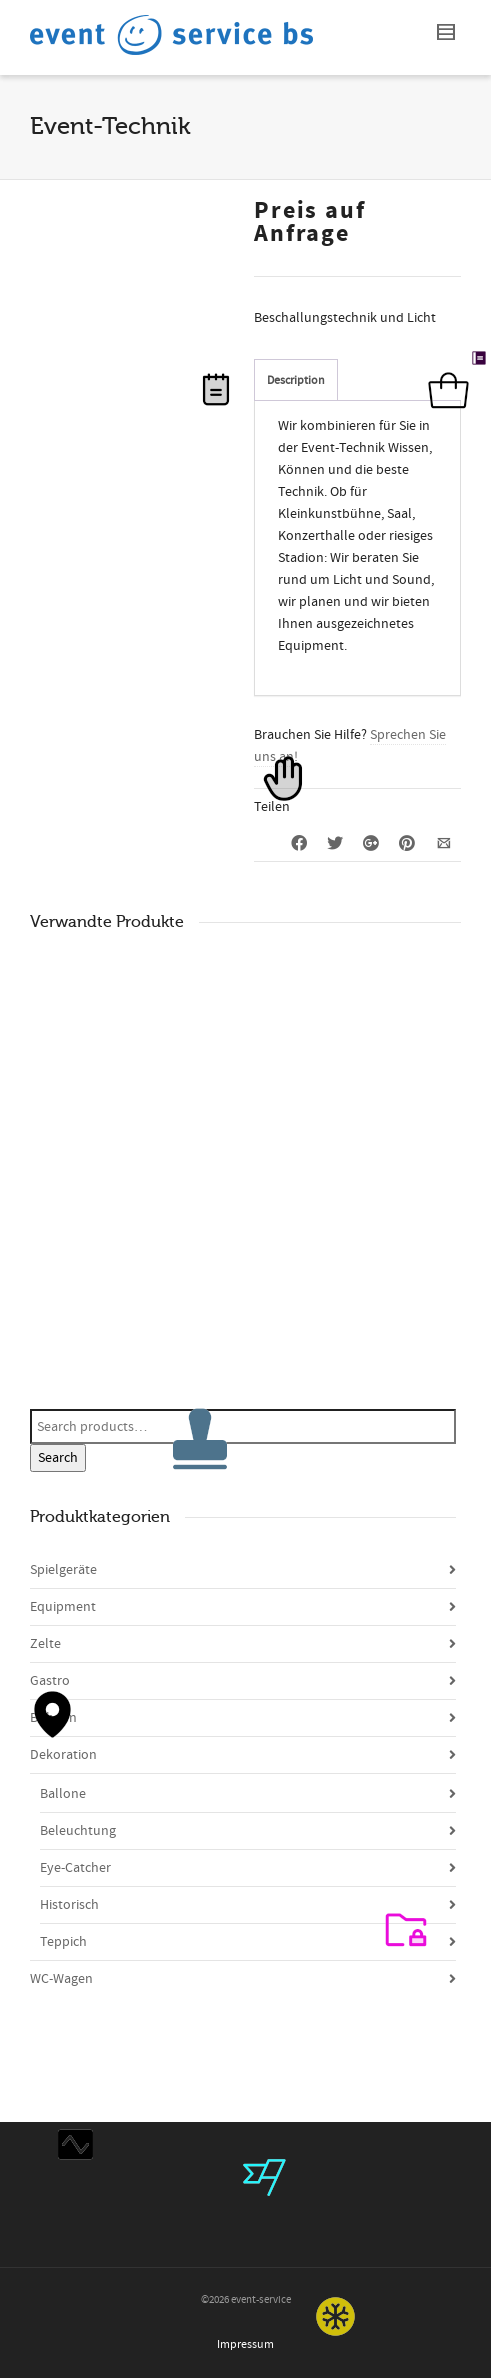  Describe the element at coordinates (216, 390) in the screenshot. I see `open notepad or notes app` at that location.